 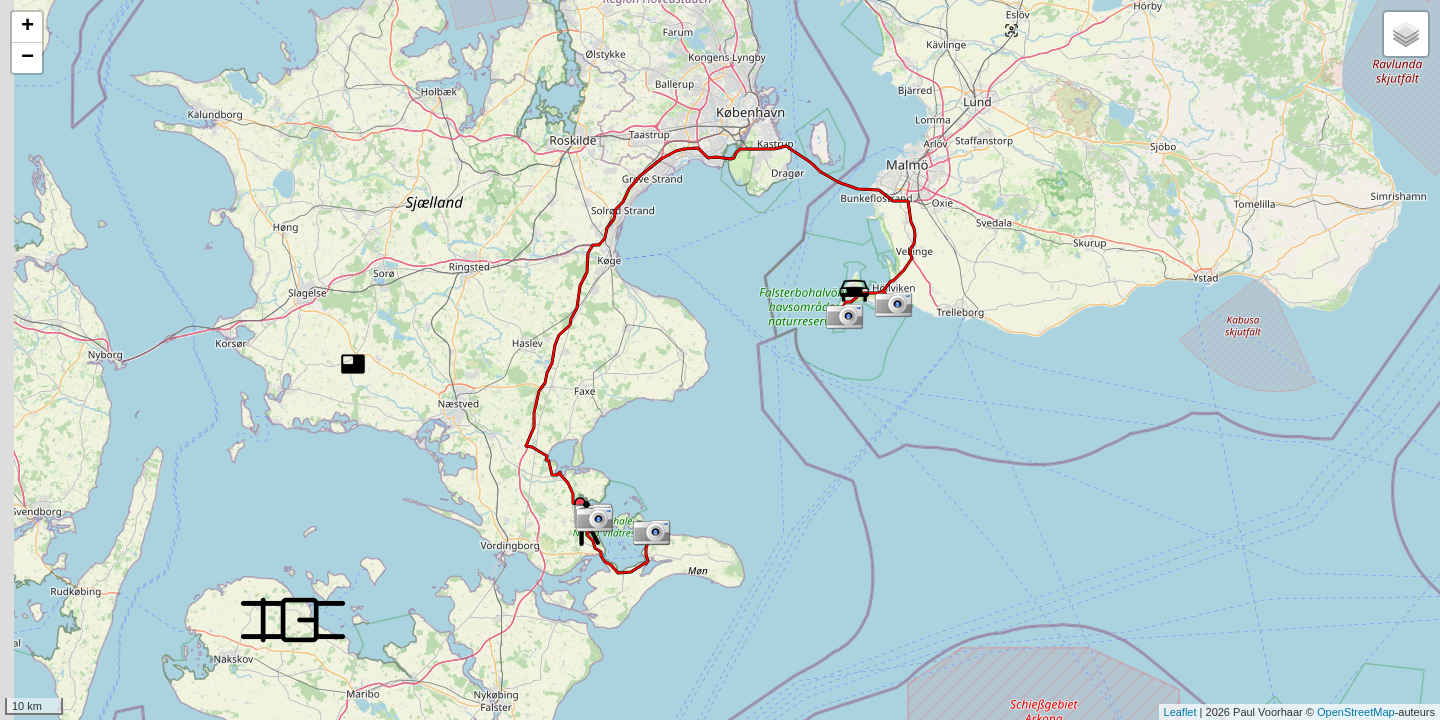 I want to click on scan or verify user identity, so click(x=1011, y=30).